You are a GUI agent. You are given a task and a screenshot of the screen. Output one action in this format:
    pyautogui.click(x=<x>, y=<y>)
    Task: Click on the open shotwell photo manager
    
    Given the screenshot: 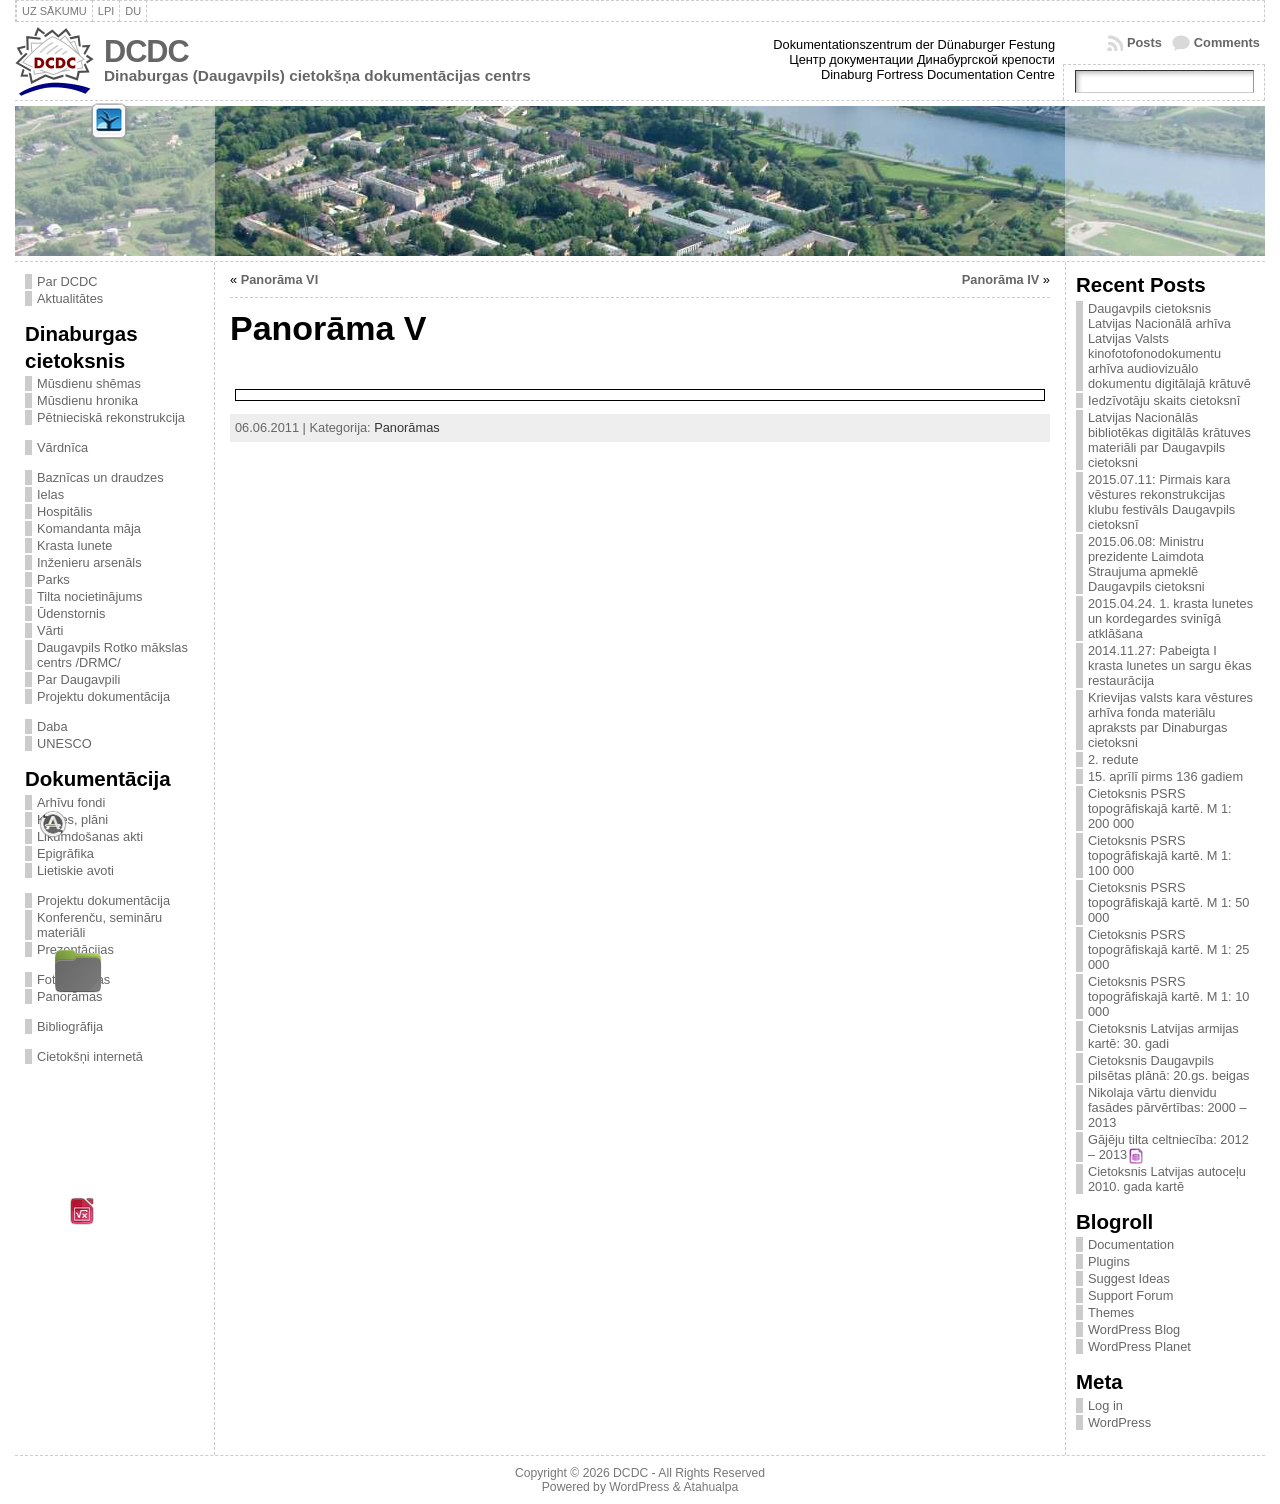 What is the action you would take?
    pyautogui.click(x=109, y=121)
    